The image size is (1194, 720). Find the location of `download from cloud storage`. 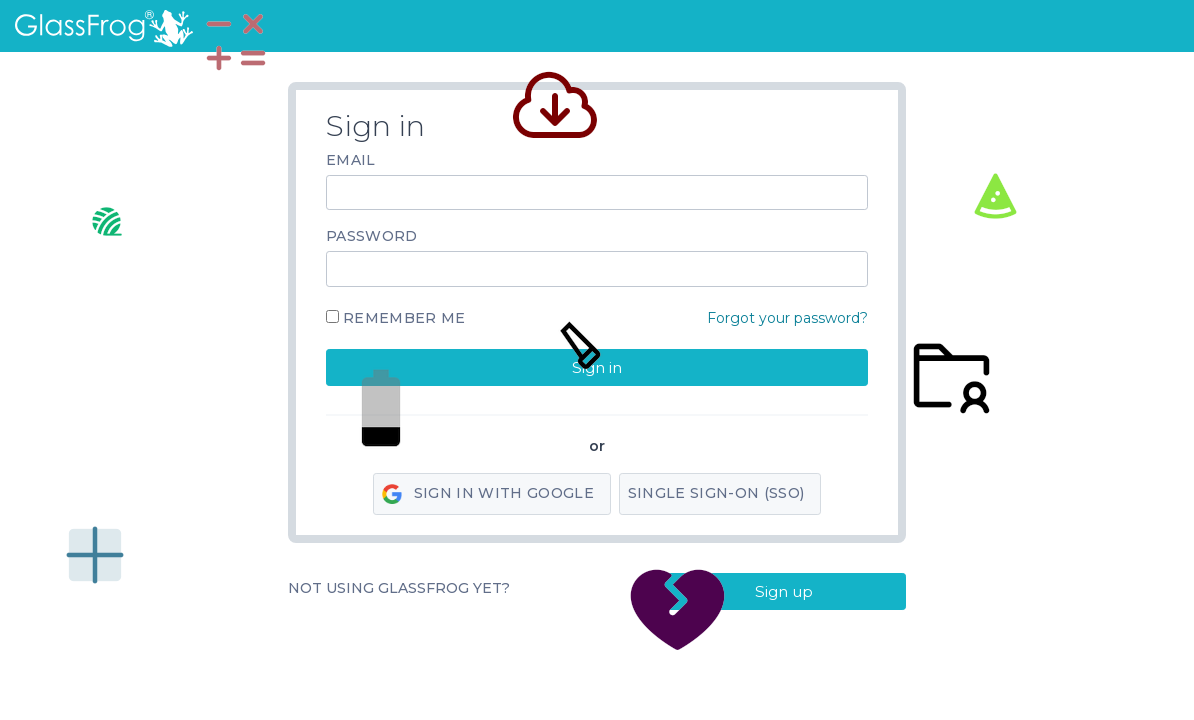

download from cloud storage is located at coordinates (555, 105).